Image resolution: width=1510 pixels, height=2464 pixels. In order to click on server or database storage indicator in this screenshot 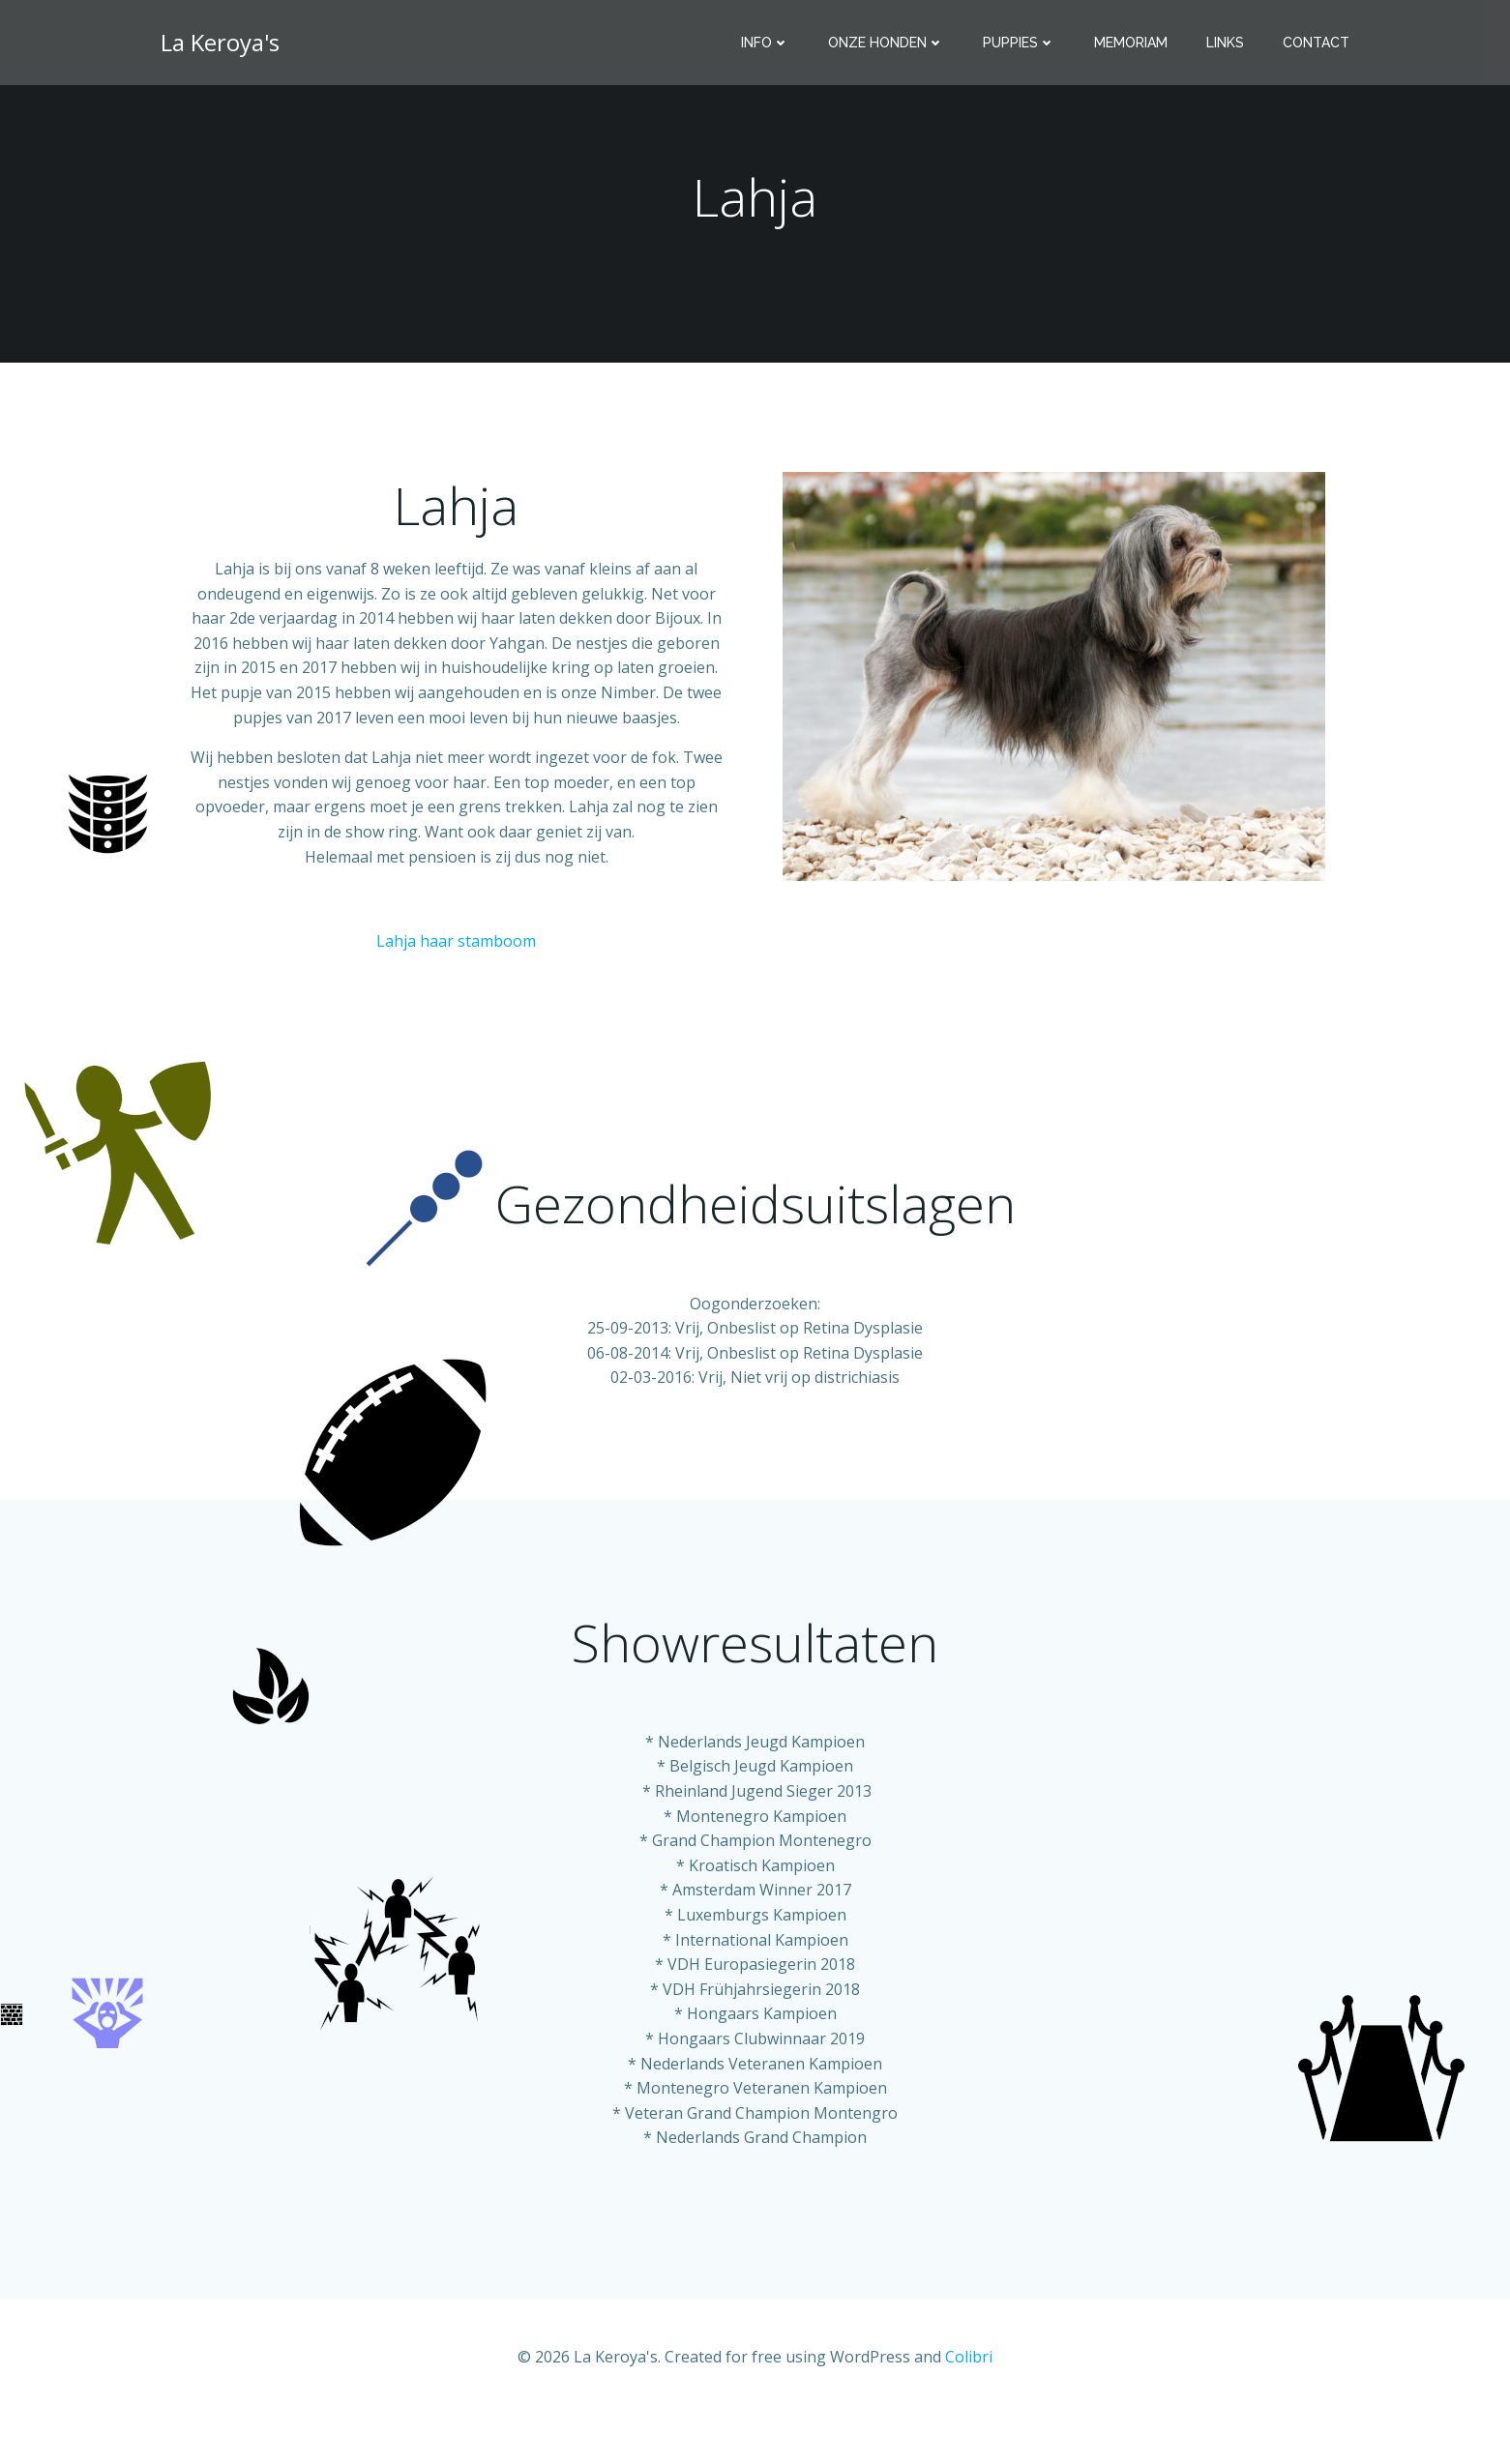, I will do `click(107, 813)`.